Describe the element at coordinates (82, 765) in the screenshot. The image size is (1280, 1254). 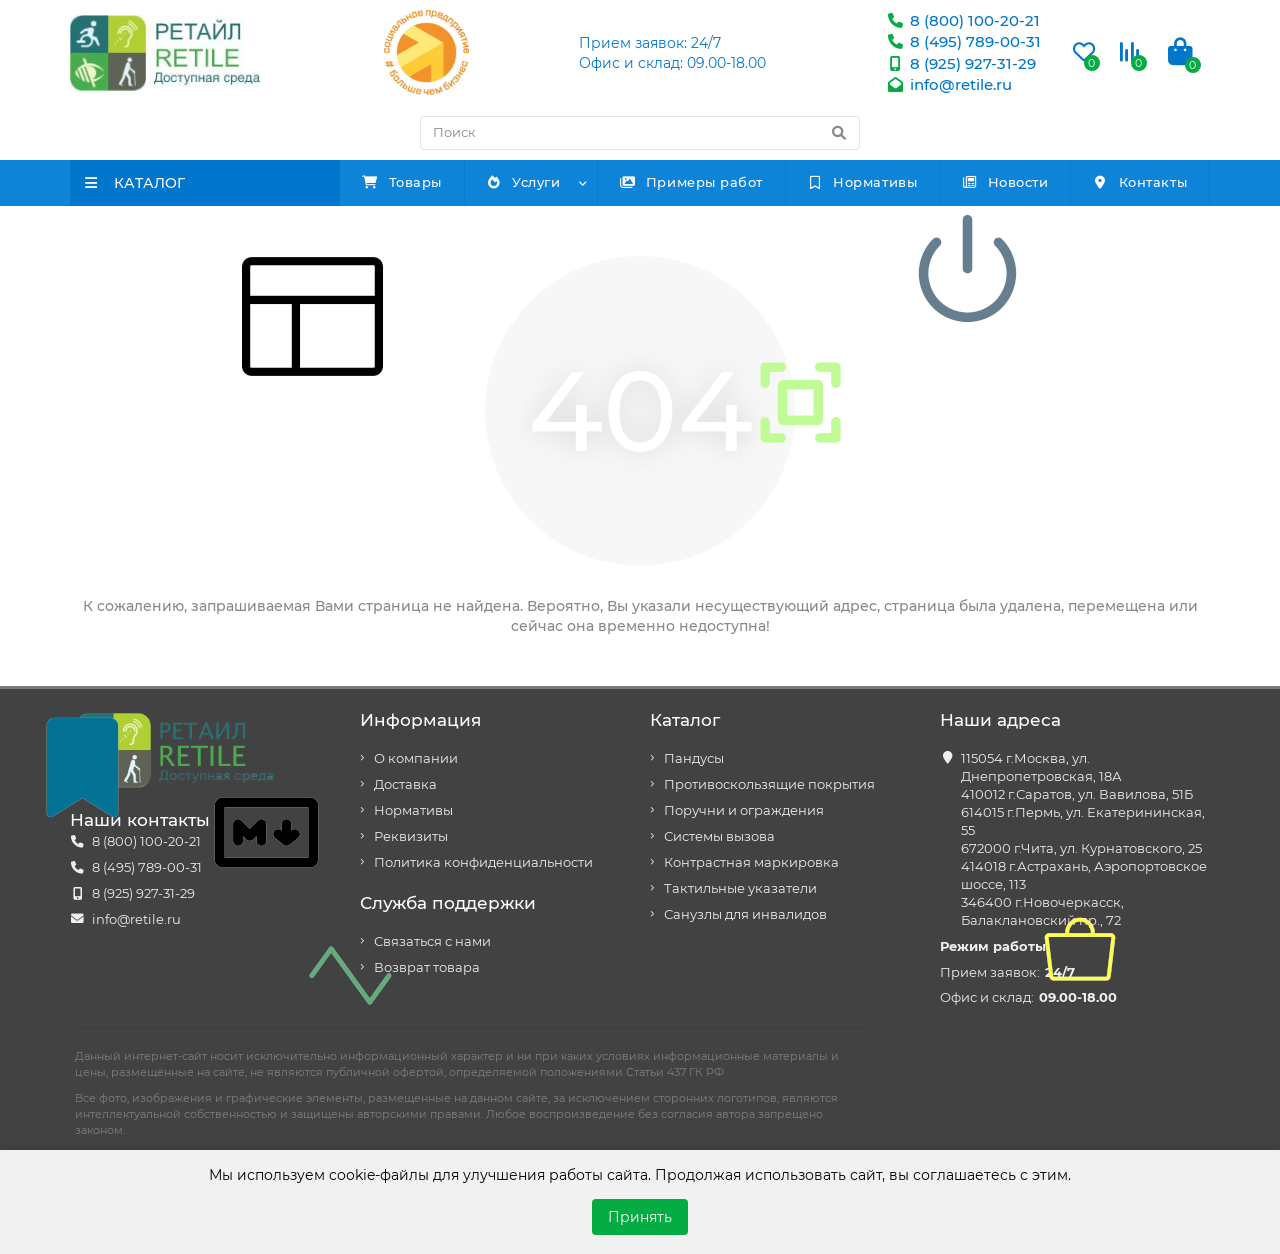
I see `save item to bookmarks` at that location.